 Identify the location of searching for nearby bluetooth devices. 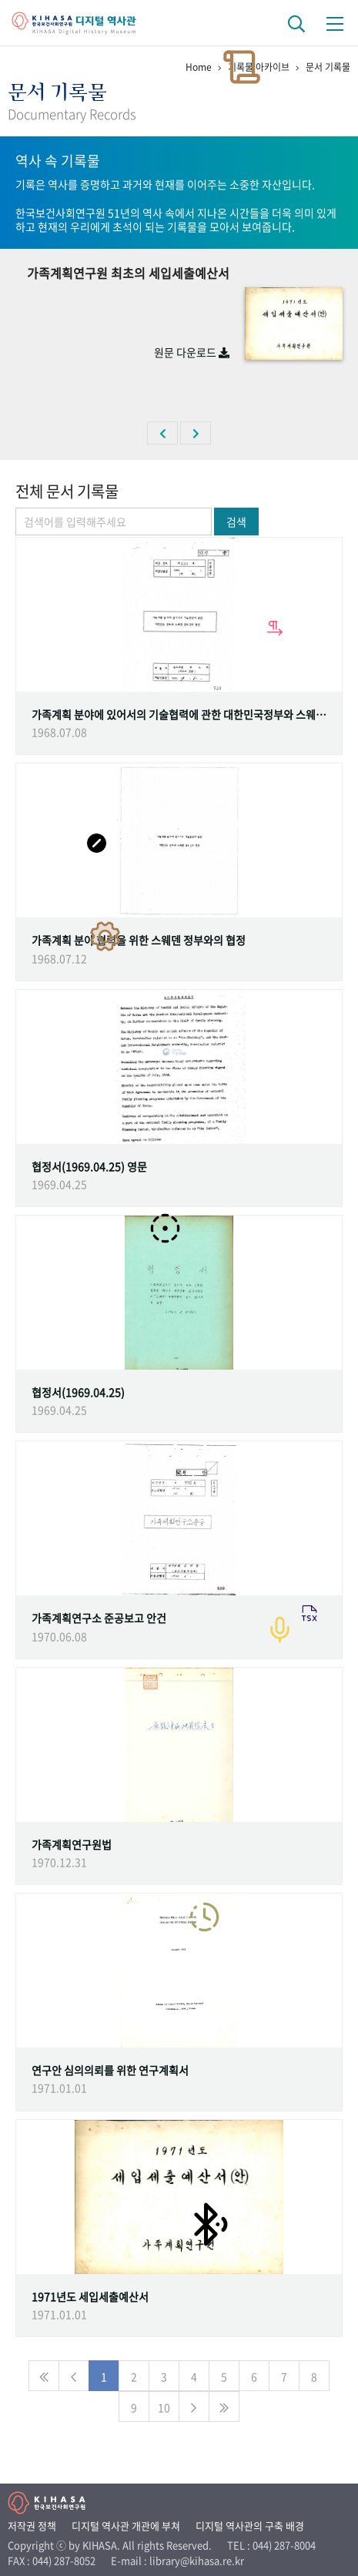
(206, 2224).